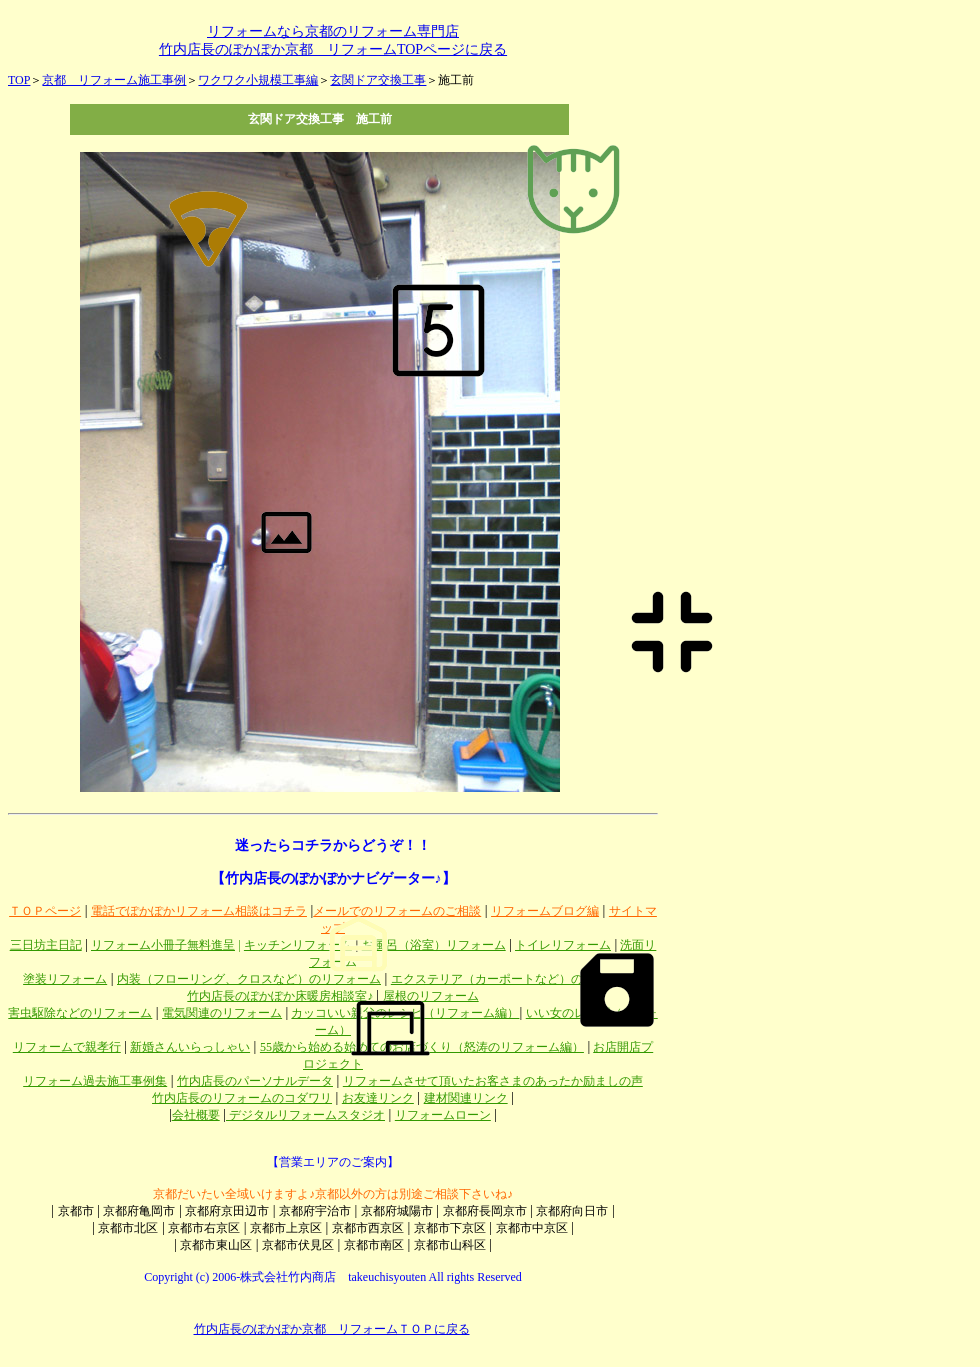  What do you see at coordinates (573, 187) in the screenshot?
I see `view pet or animal-related content` at bounding box center [573, 187].